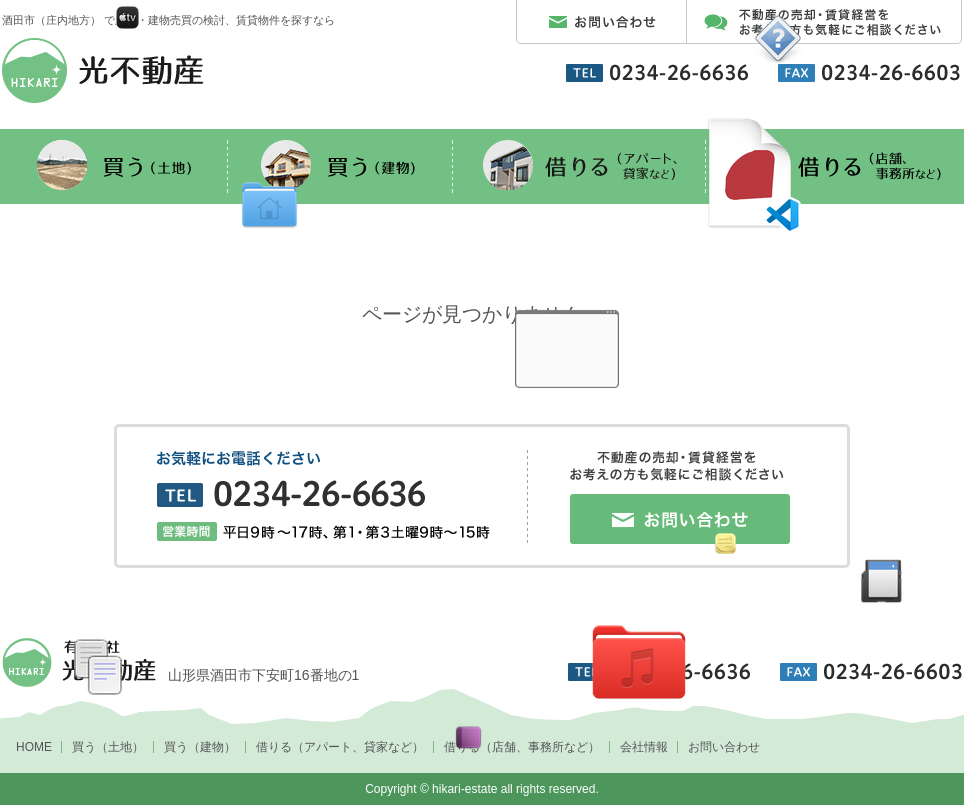 The width and height of the screenshot is (964, 805). I want to click on access the desktop folder, so click(468, 736).